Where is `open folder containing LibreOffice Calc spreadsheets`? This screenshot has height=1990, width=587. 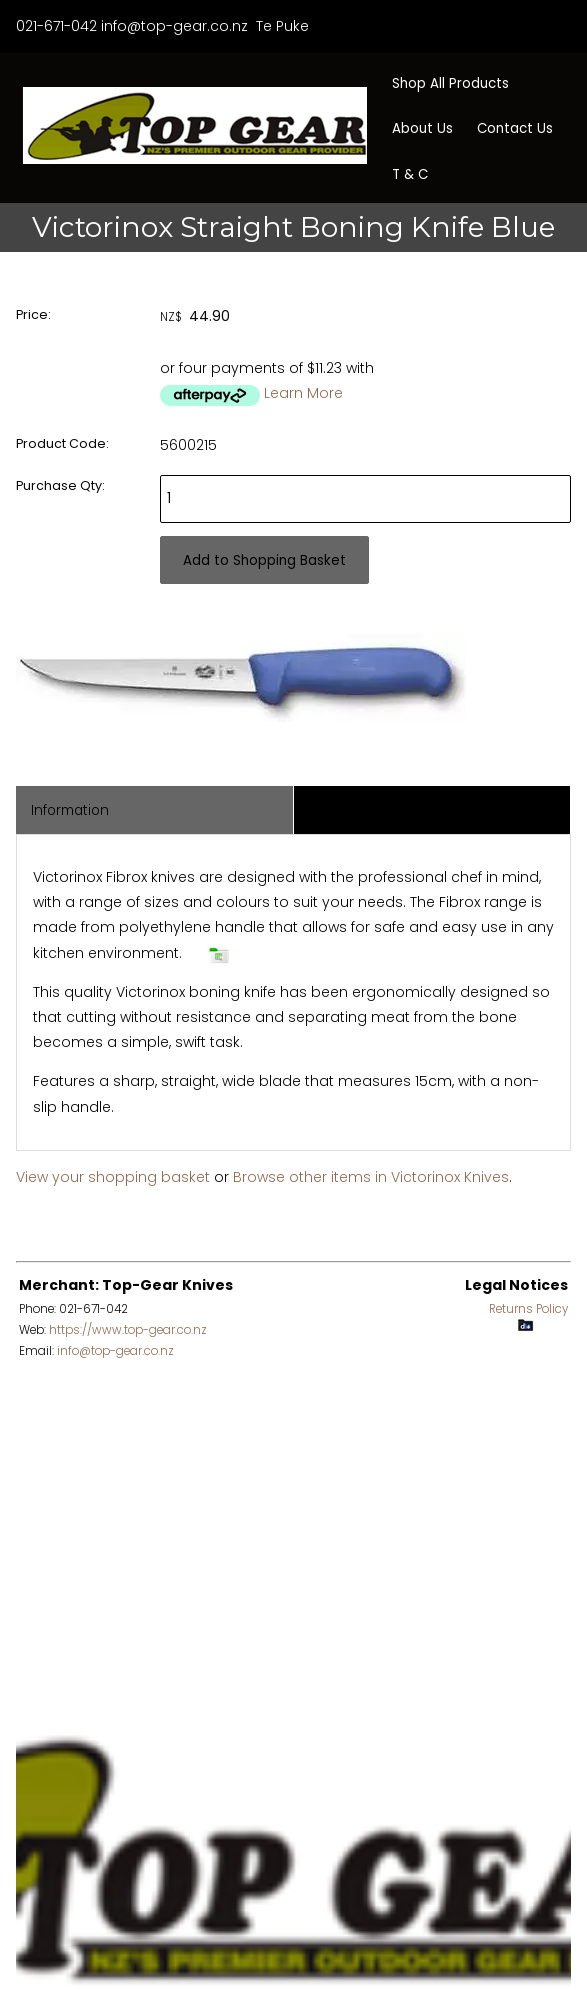
open folder containing LibreOffice Calc spreadsheets is located at coordinates (219, 956).